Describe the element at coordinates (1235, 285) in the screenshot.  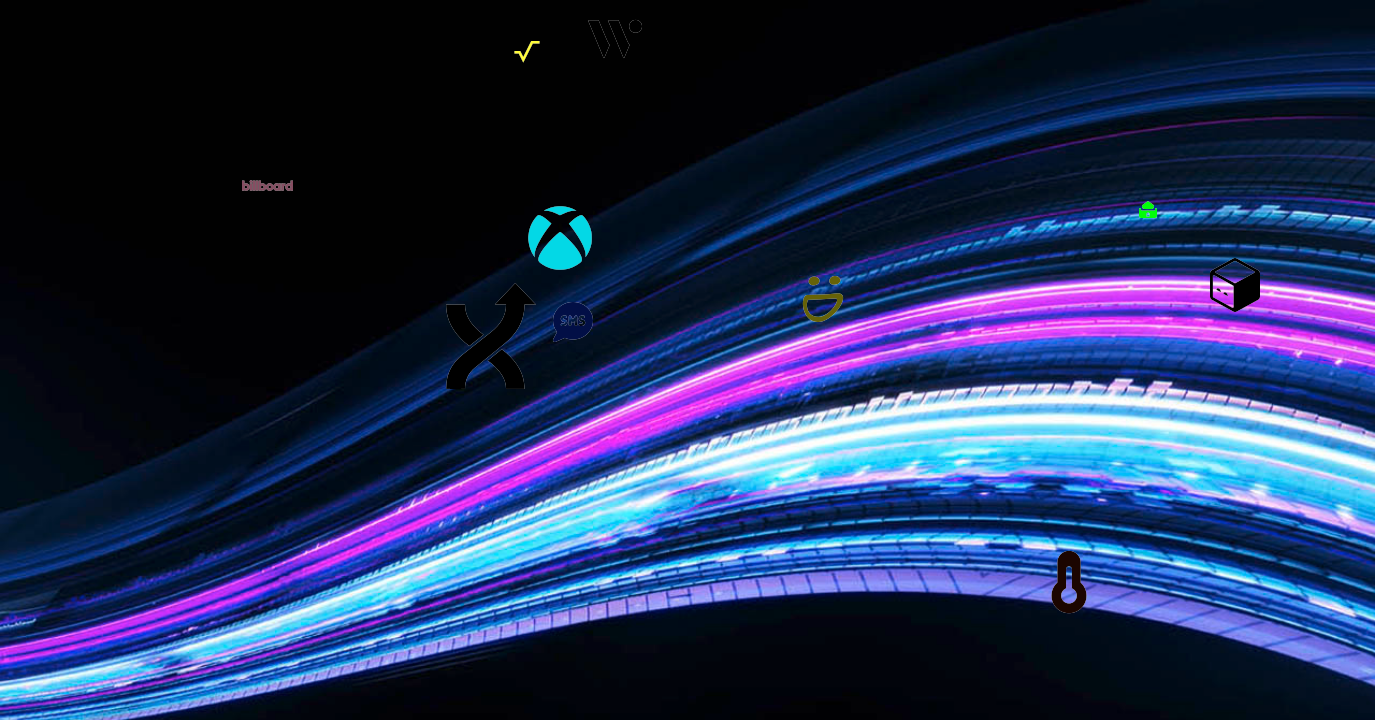
I see `opentofu infrastructure as code platform` at that location.